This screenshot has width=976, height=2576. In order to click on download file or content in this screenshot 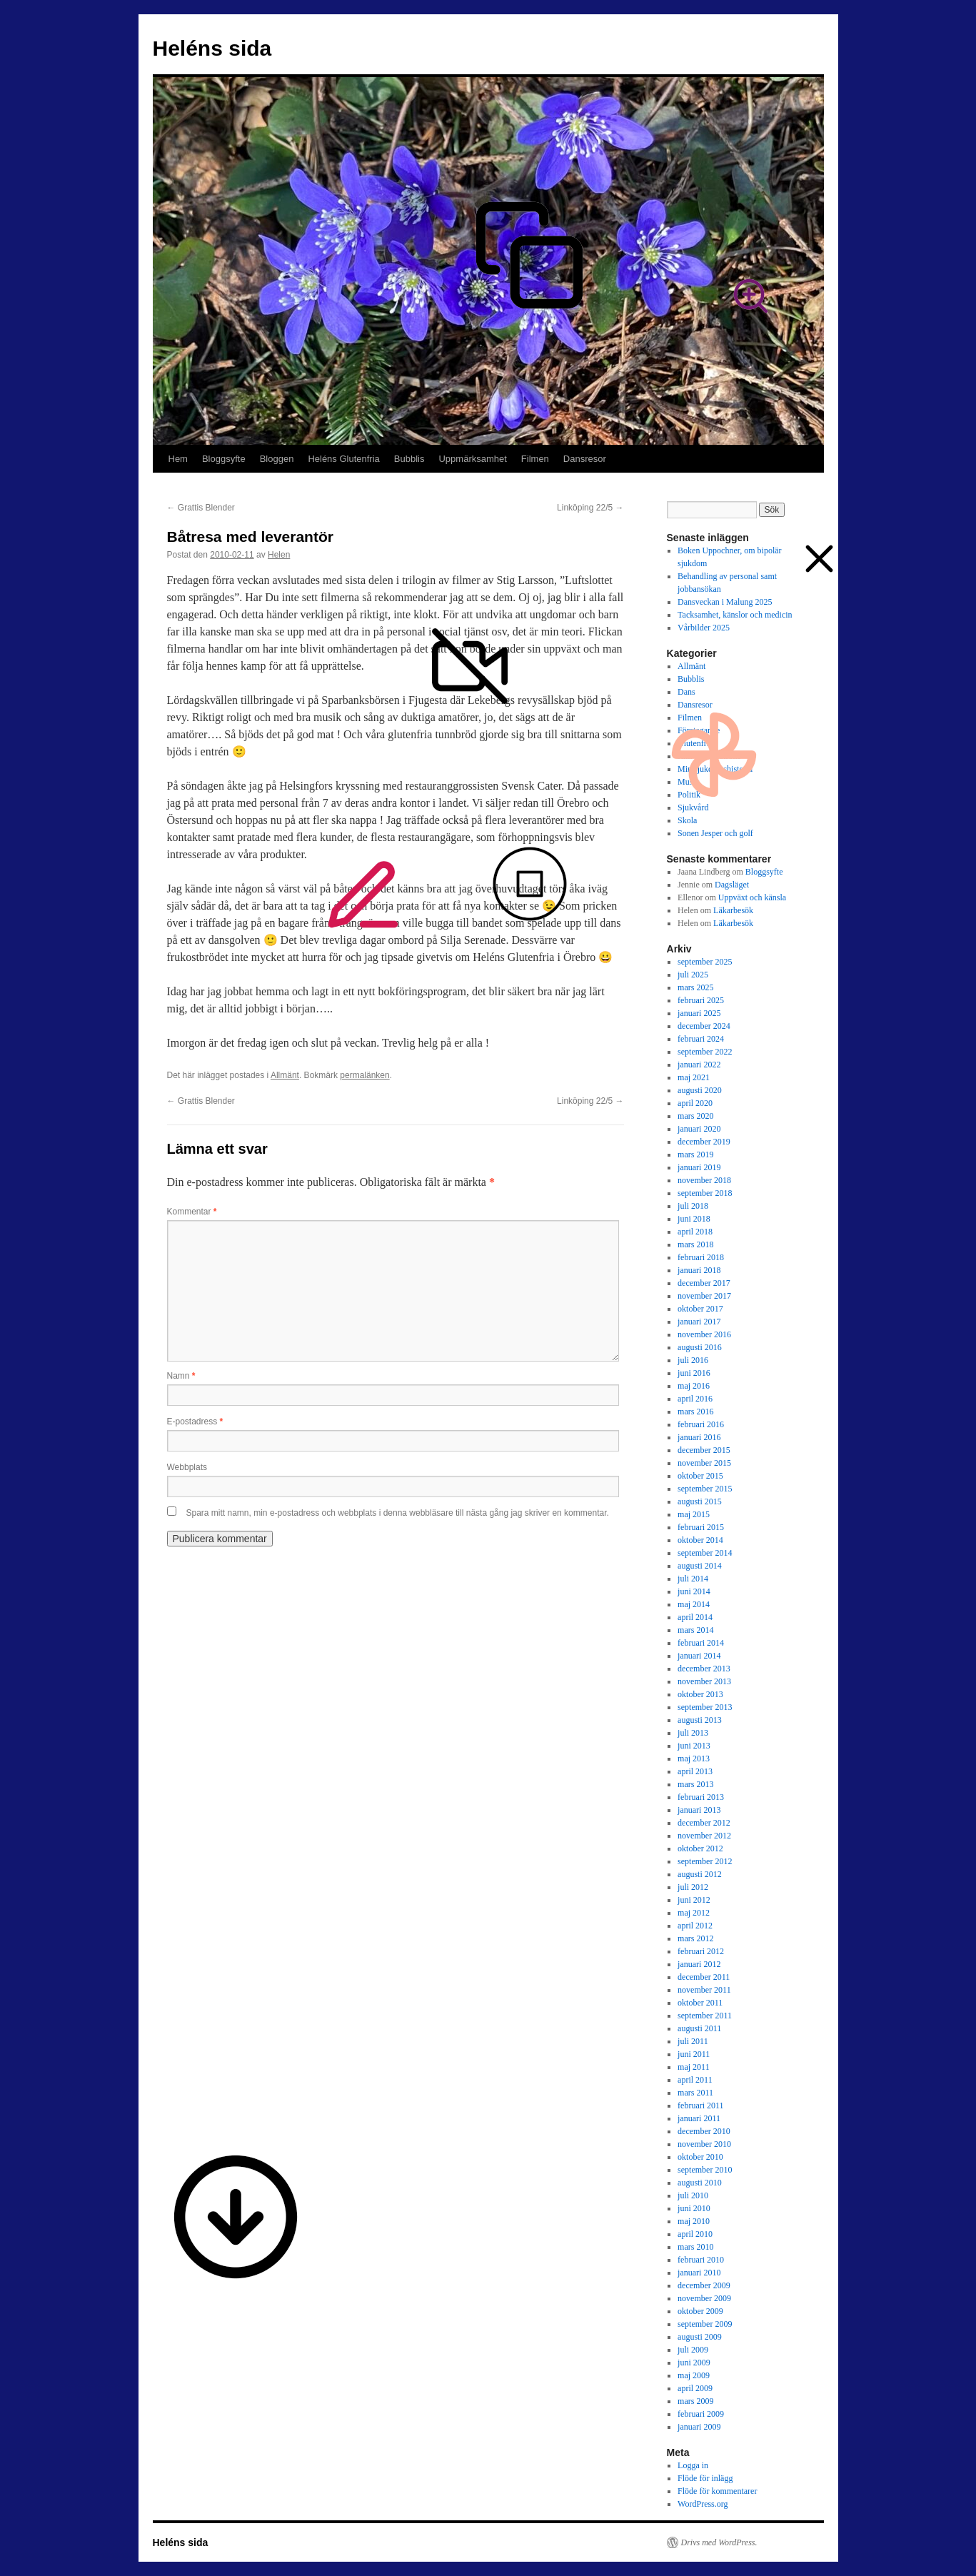, I will do `click(236, 2217)`.